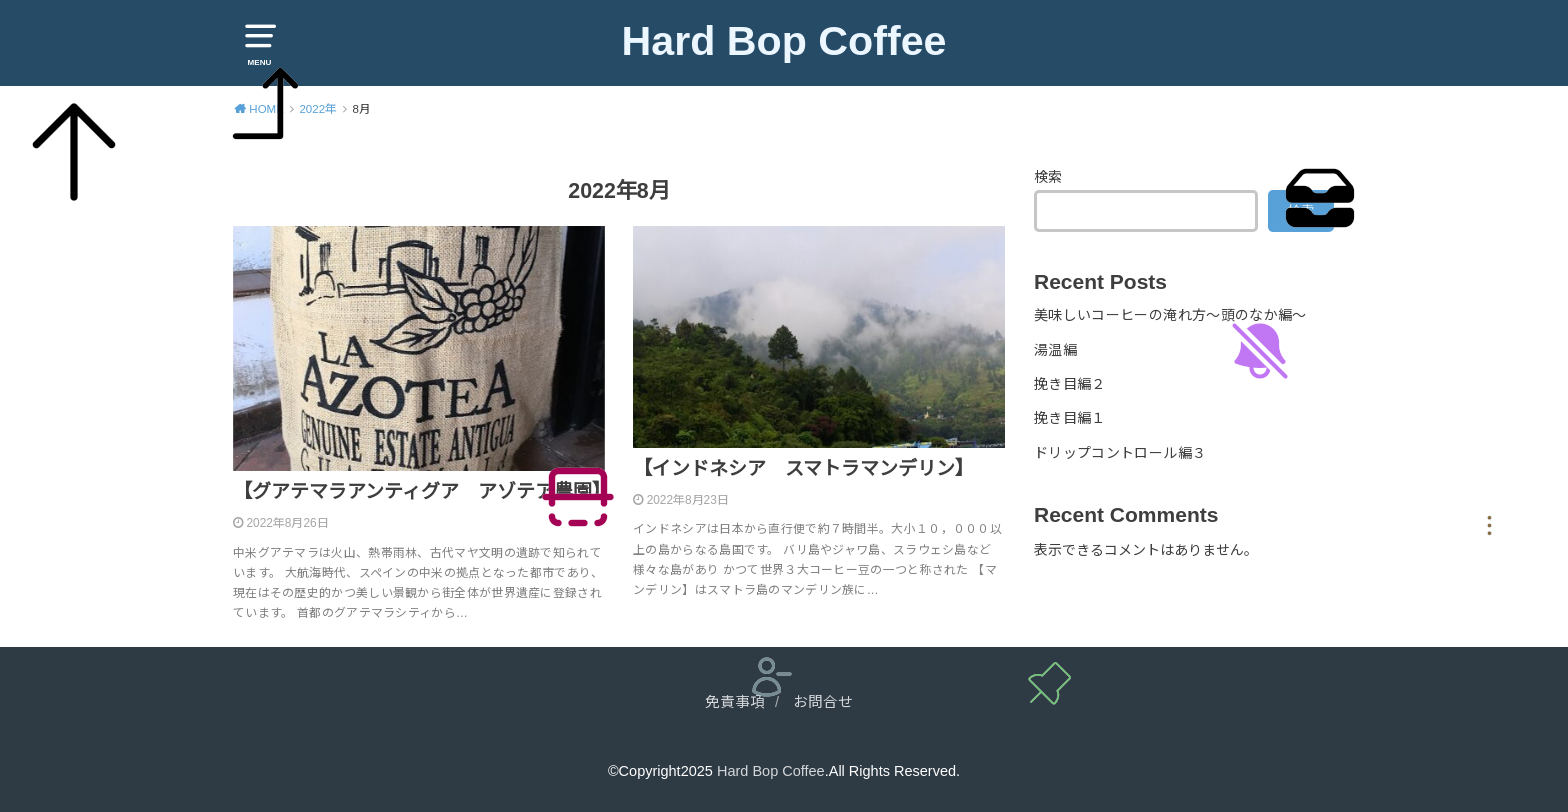 Image resolution: width=1568 pixels, height=812 pixels. What do you see at coordinates (74, 152) in the screenshot?
I see `scroll to top of page` at bounding box center [74, 152].